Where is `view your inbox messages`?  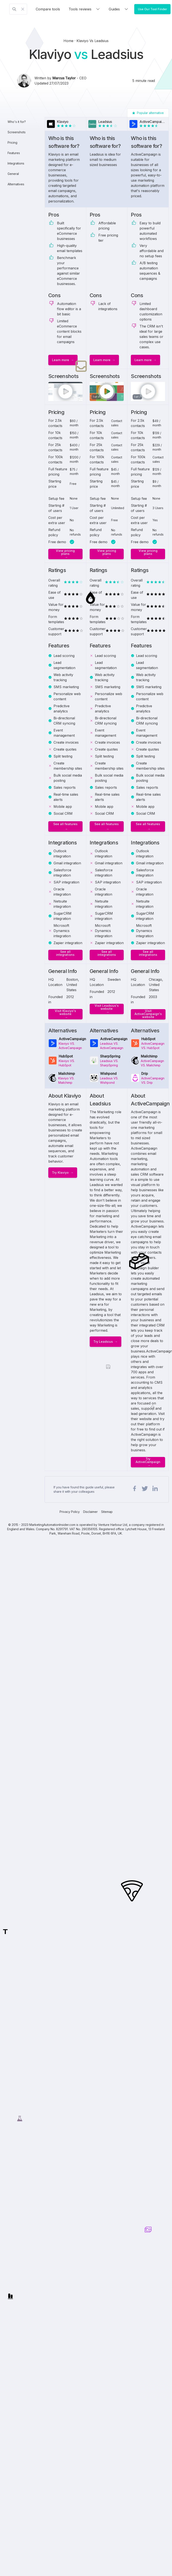
view your inbox messages is located at coordinates (81, 366).